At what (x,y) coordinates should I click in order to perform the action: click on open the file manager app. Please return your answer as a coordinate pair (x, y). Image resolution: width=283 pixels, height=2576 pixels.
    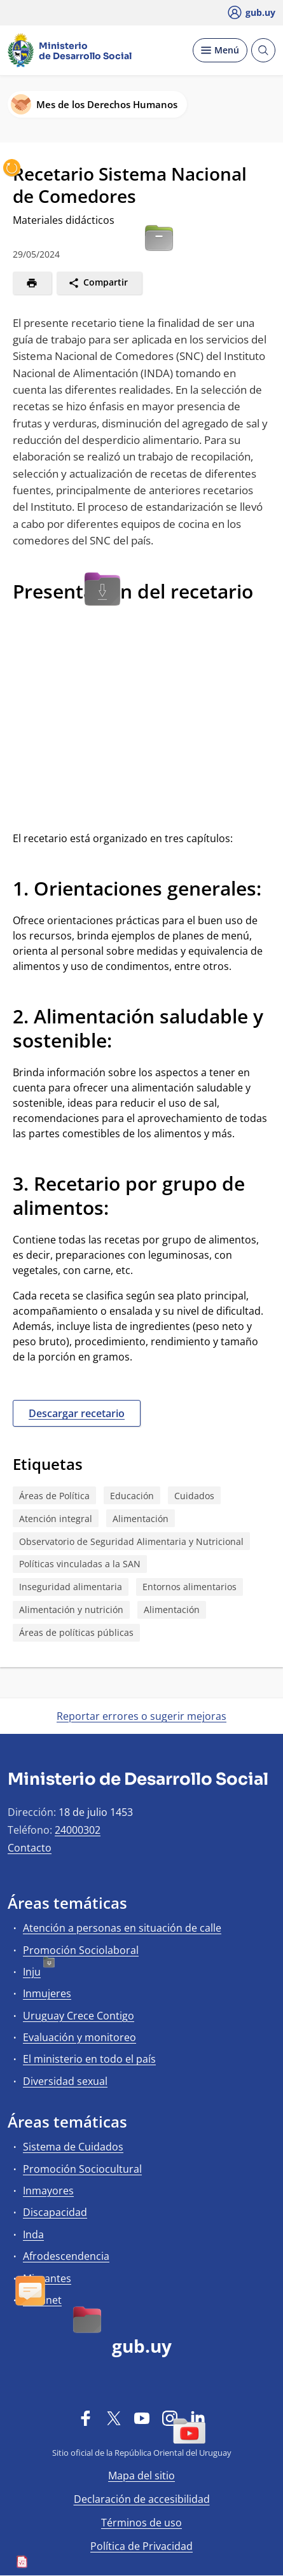
    Looking at the image, I should click on (159, 238).